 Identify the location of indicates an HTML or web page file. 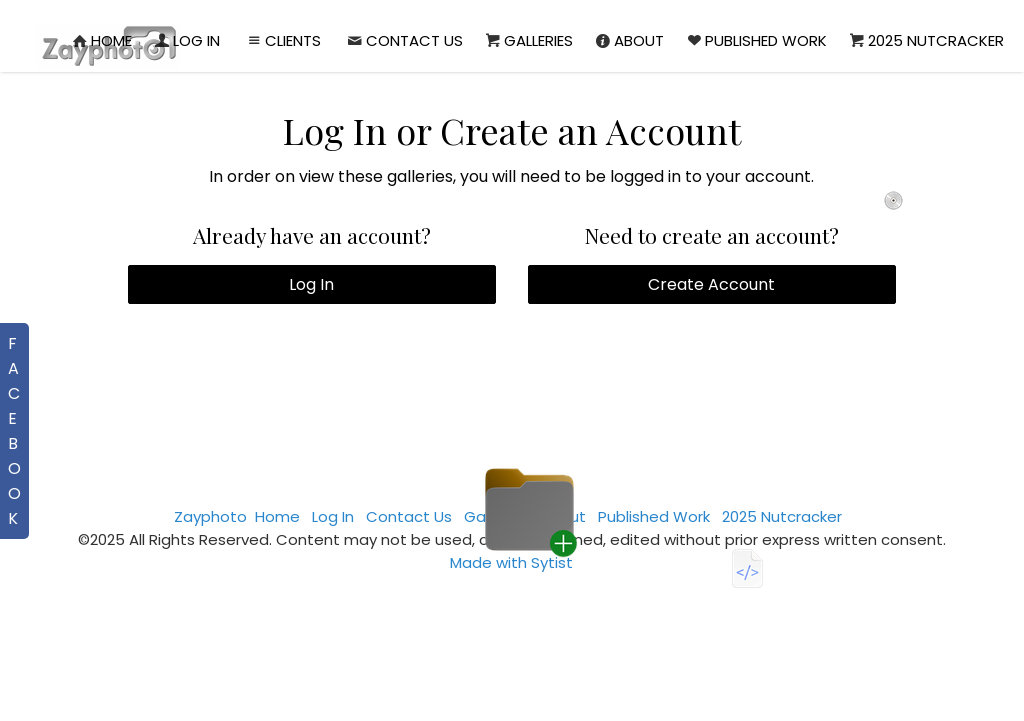
(747, 568).